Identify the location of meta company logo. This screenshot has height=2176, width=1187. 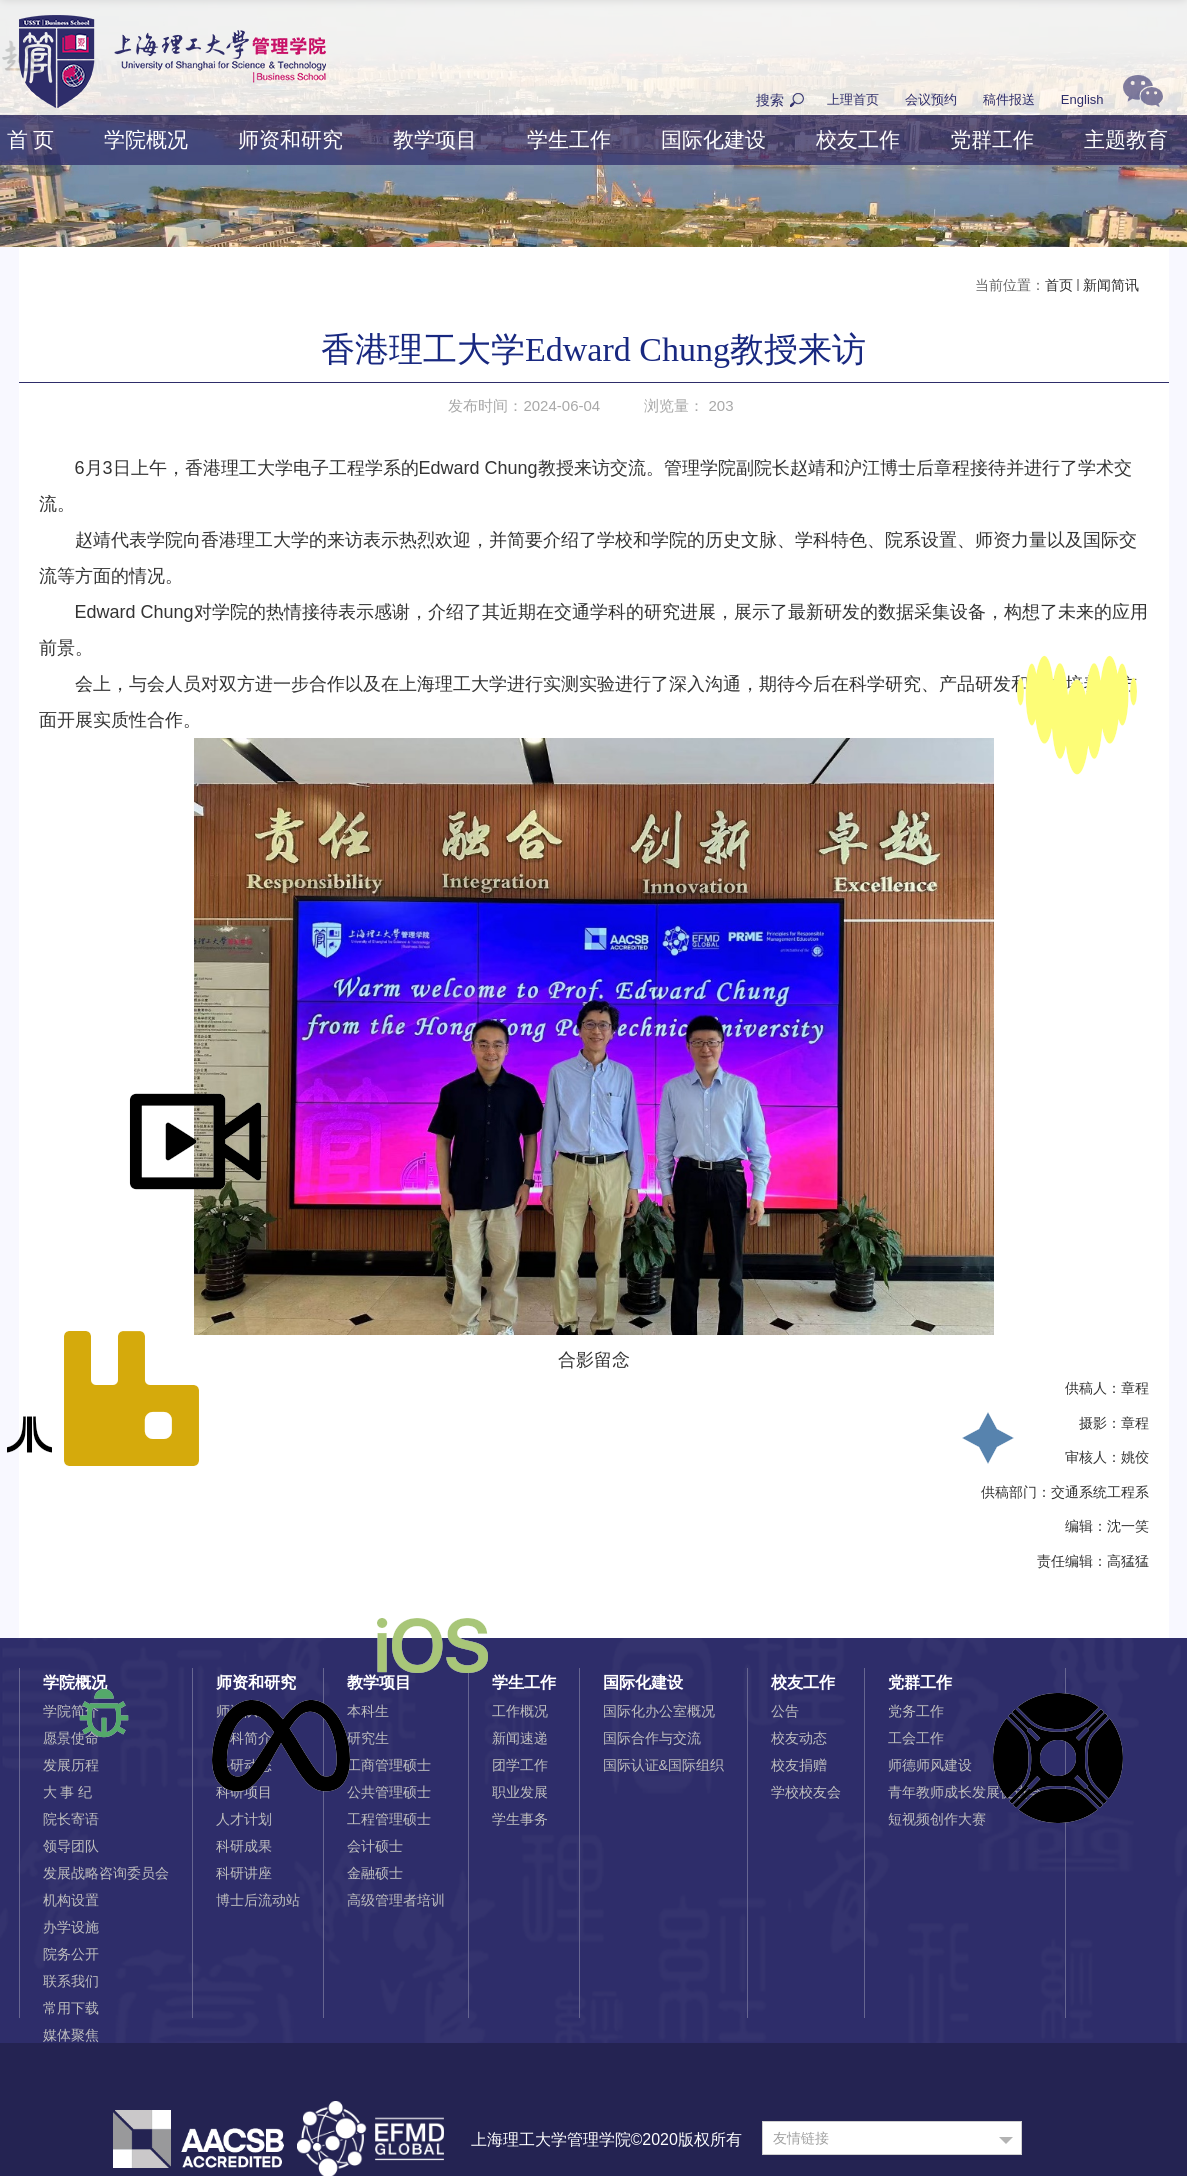
(281, 1746).